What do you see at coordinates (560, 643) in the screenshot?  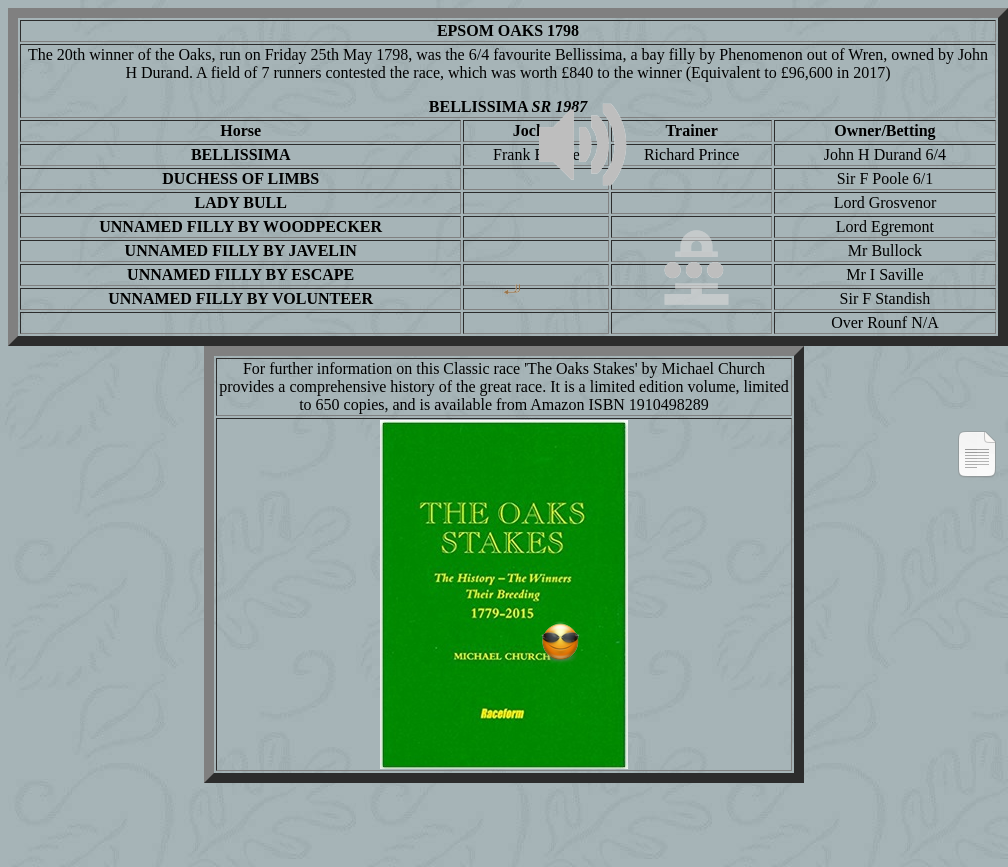 I see `indicates a "cool" or confident mood in messaging` at bounding box center [560, 643].